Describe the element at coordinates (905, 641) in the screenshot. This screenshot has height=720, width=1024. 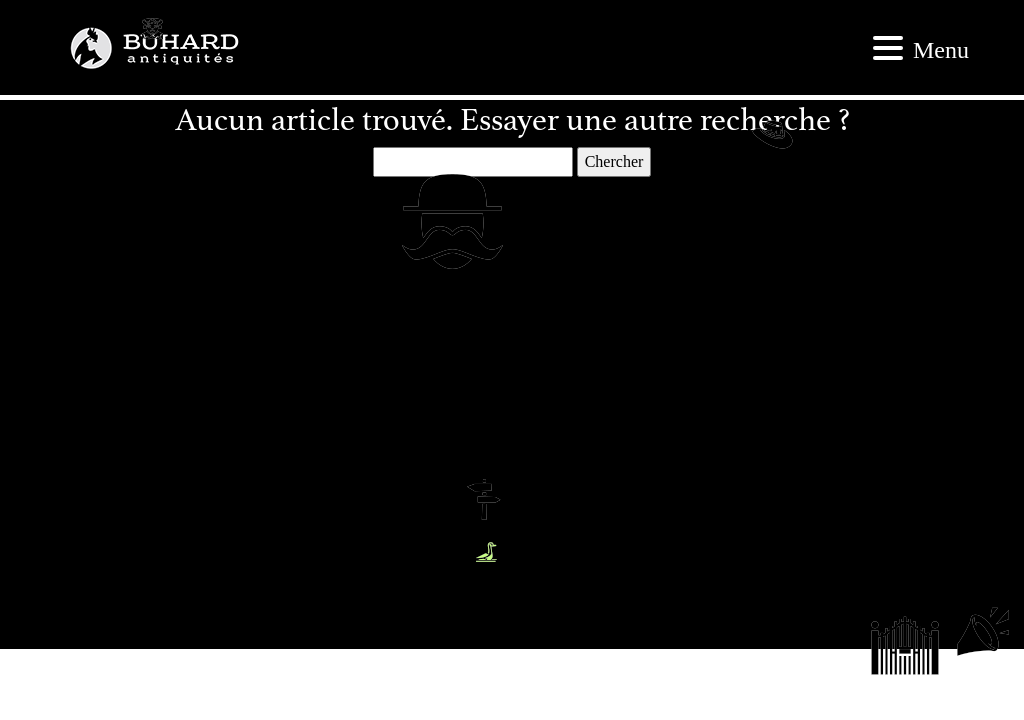
I see `enter a gated area or level` at that location.